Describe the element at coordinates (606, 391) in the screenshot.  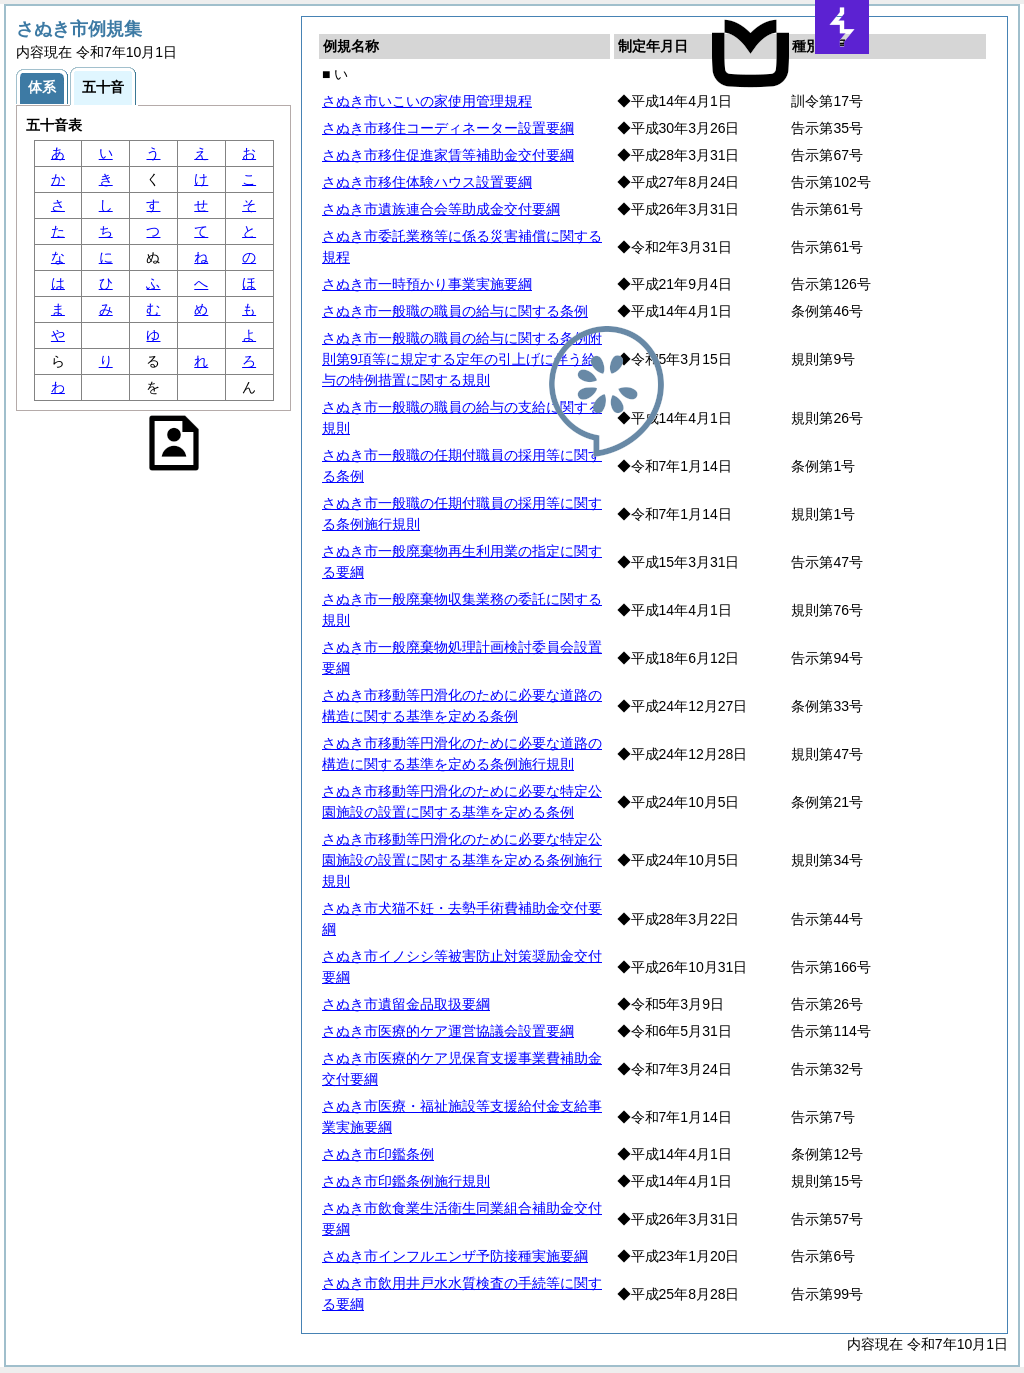
I see `cucumber testing framework logo` at that location.